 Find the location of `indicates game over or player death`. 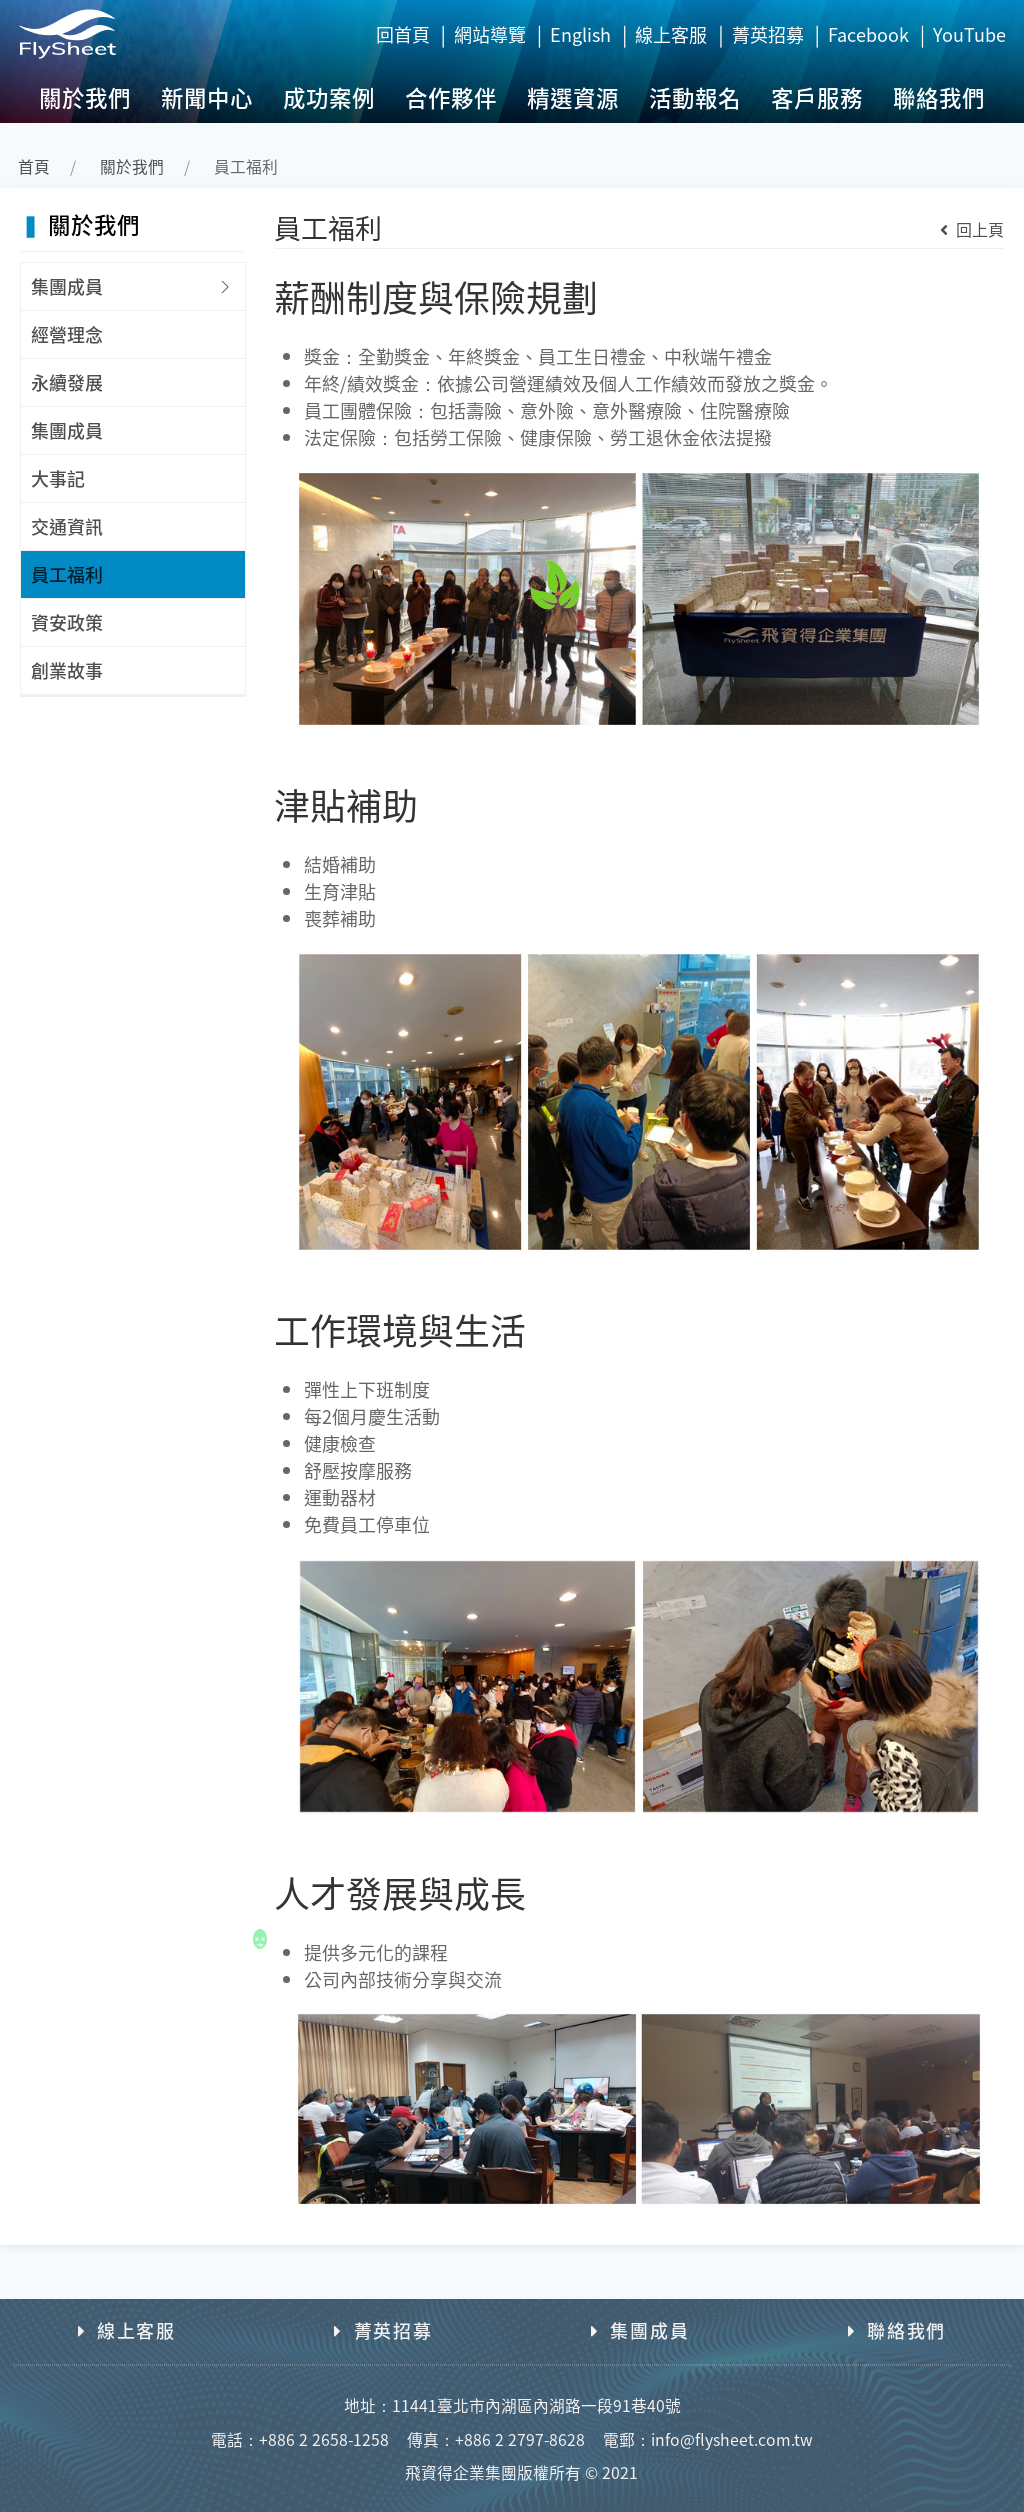

indicates game over or player death is located at coordinates (260, 1939).